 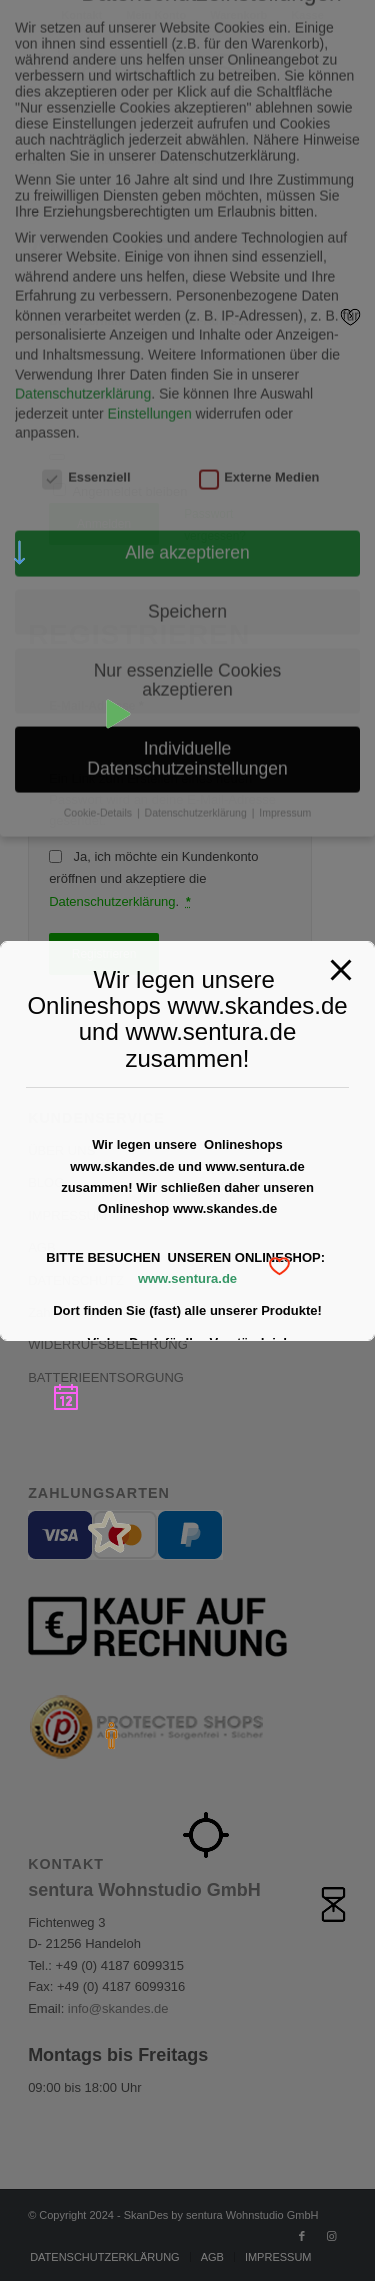 I want to click on play media content, so click(x=116, y=714).